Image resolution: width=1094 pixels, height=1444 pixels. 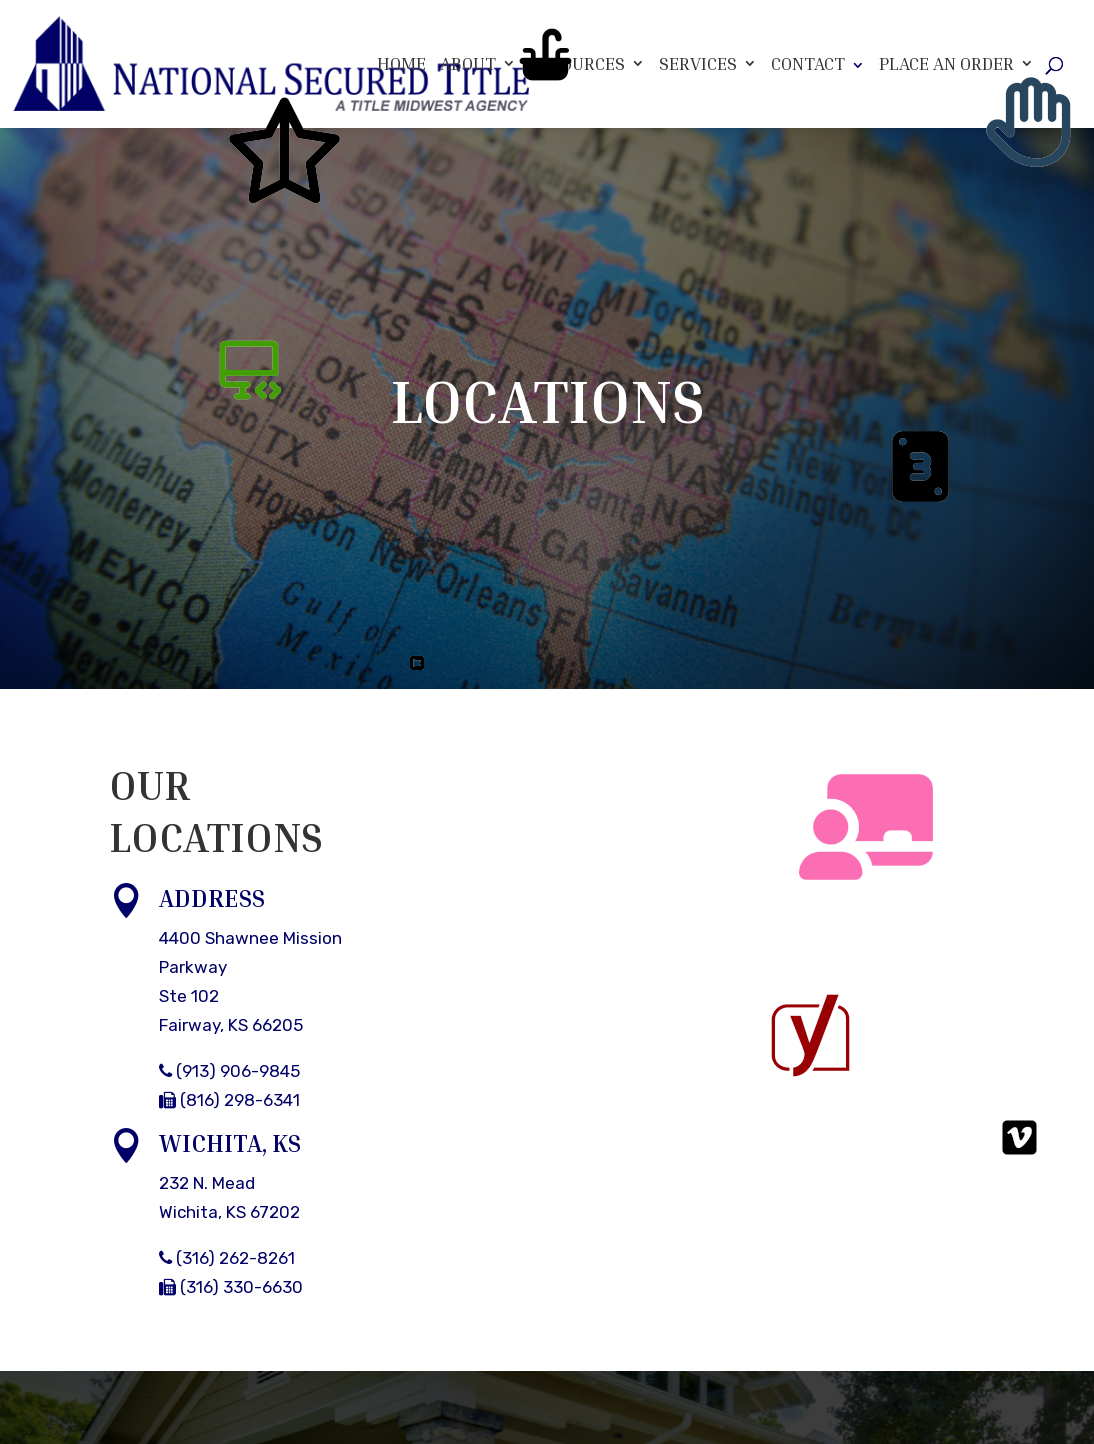 I want to click on open Vimeo app or website, so click(x=1019, y=1137).